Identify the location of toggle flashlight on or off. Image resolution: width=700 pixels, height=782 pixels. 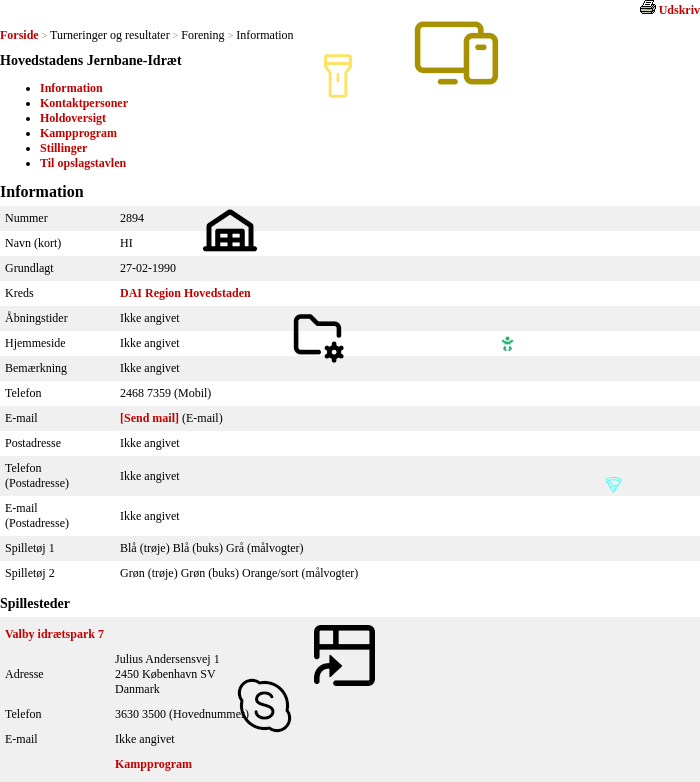
(338, 76).